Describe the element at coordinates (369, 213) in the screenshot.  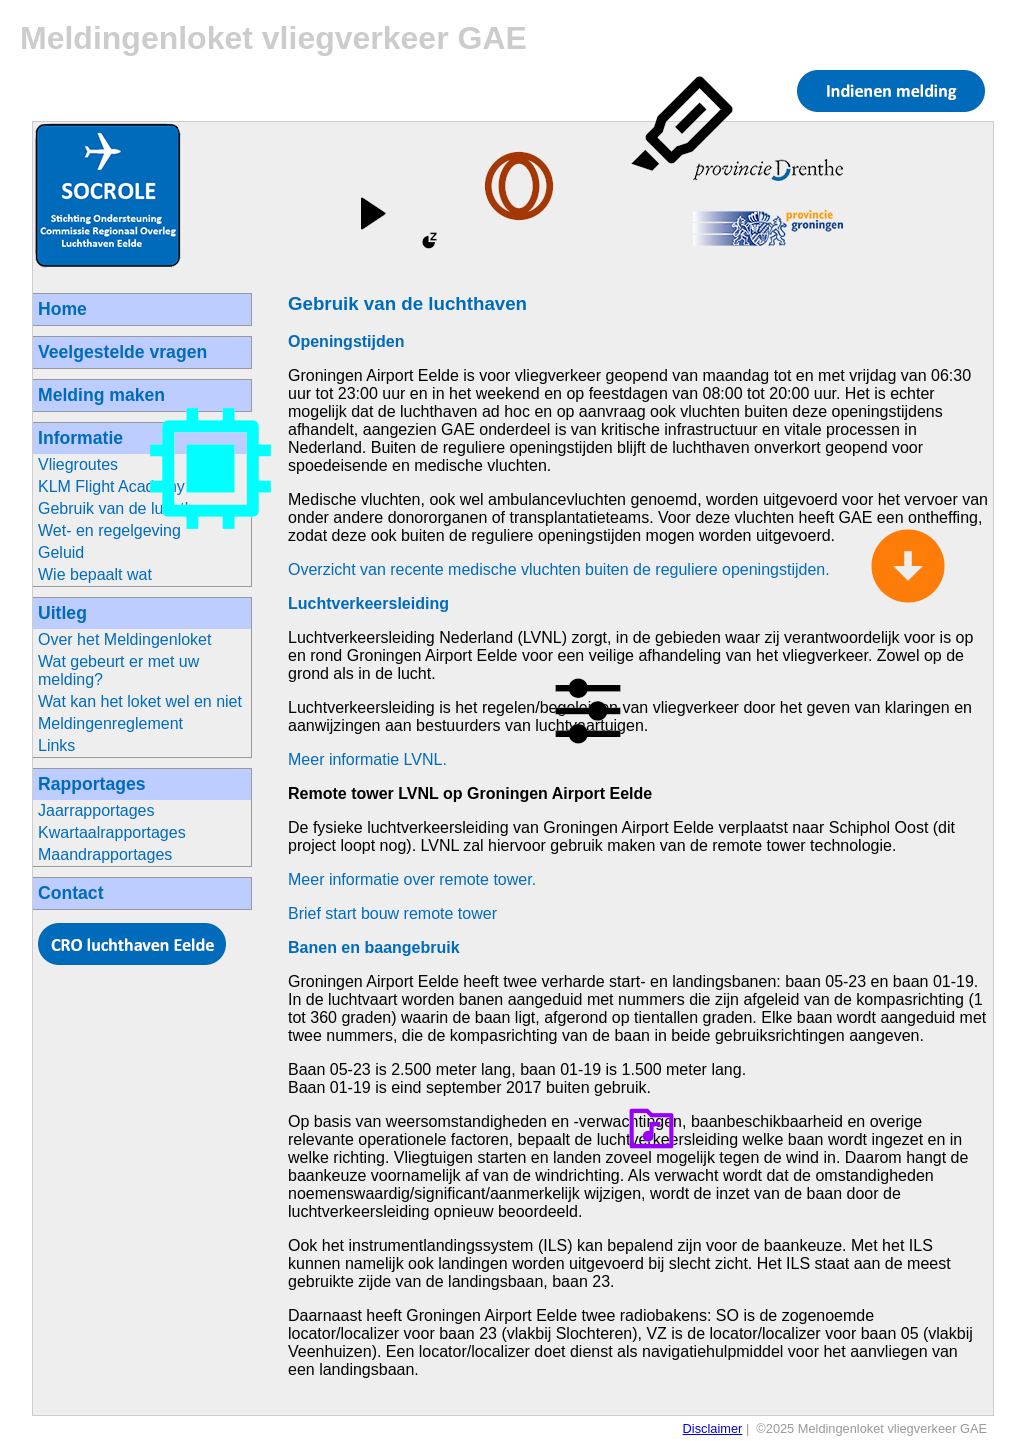
I see `play media content` at that location.